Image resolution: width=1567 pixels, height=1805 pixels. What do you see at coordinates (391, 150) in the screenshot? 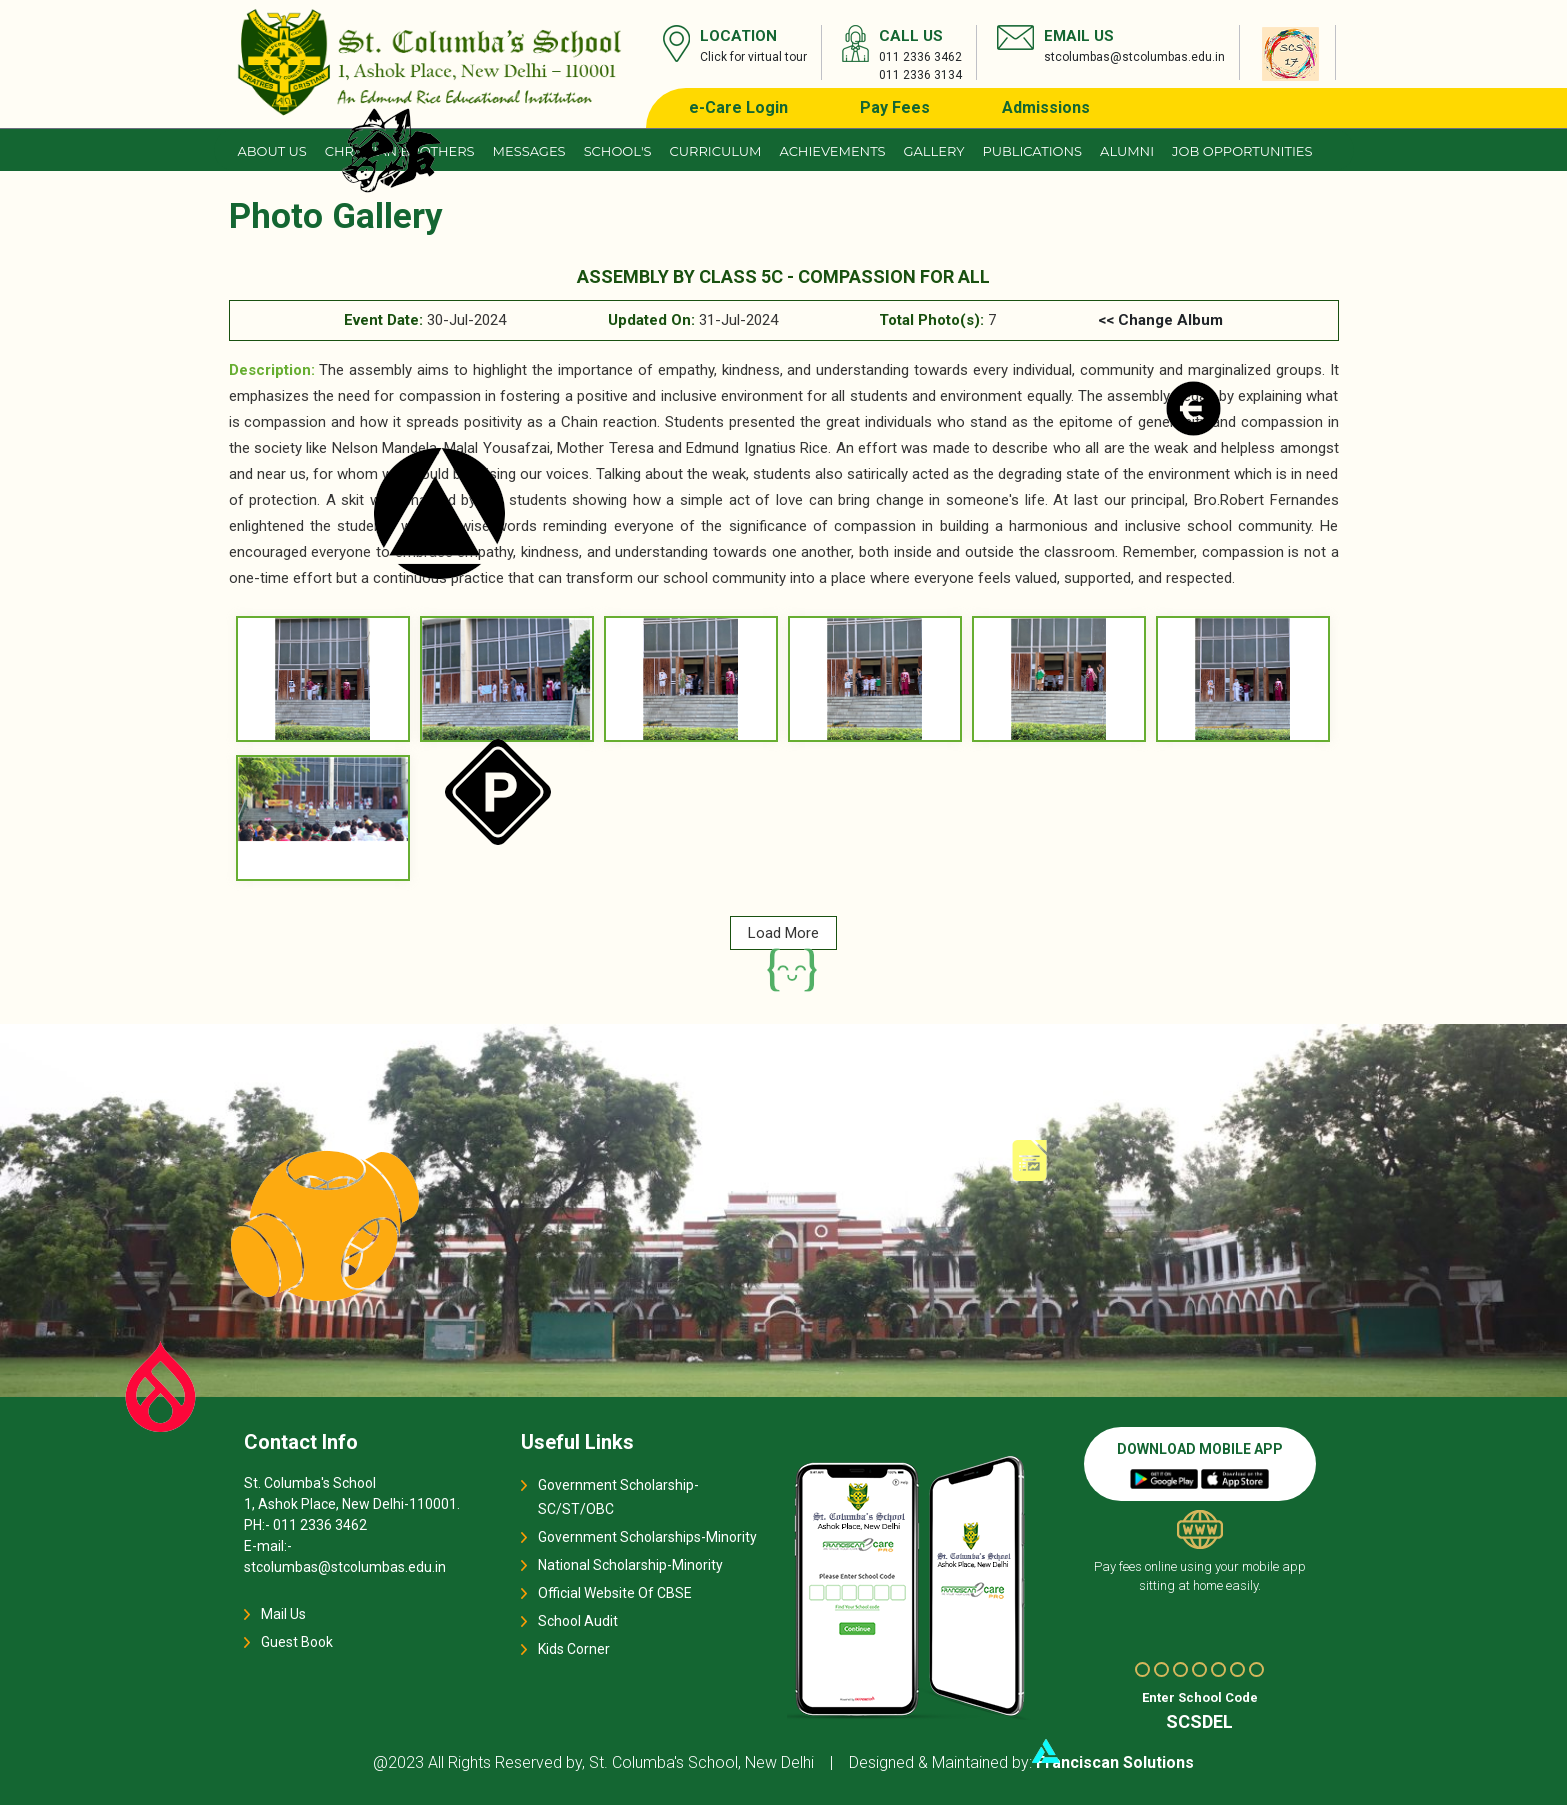
I see `visit furaffinity website` at bounding box center [391, 150].